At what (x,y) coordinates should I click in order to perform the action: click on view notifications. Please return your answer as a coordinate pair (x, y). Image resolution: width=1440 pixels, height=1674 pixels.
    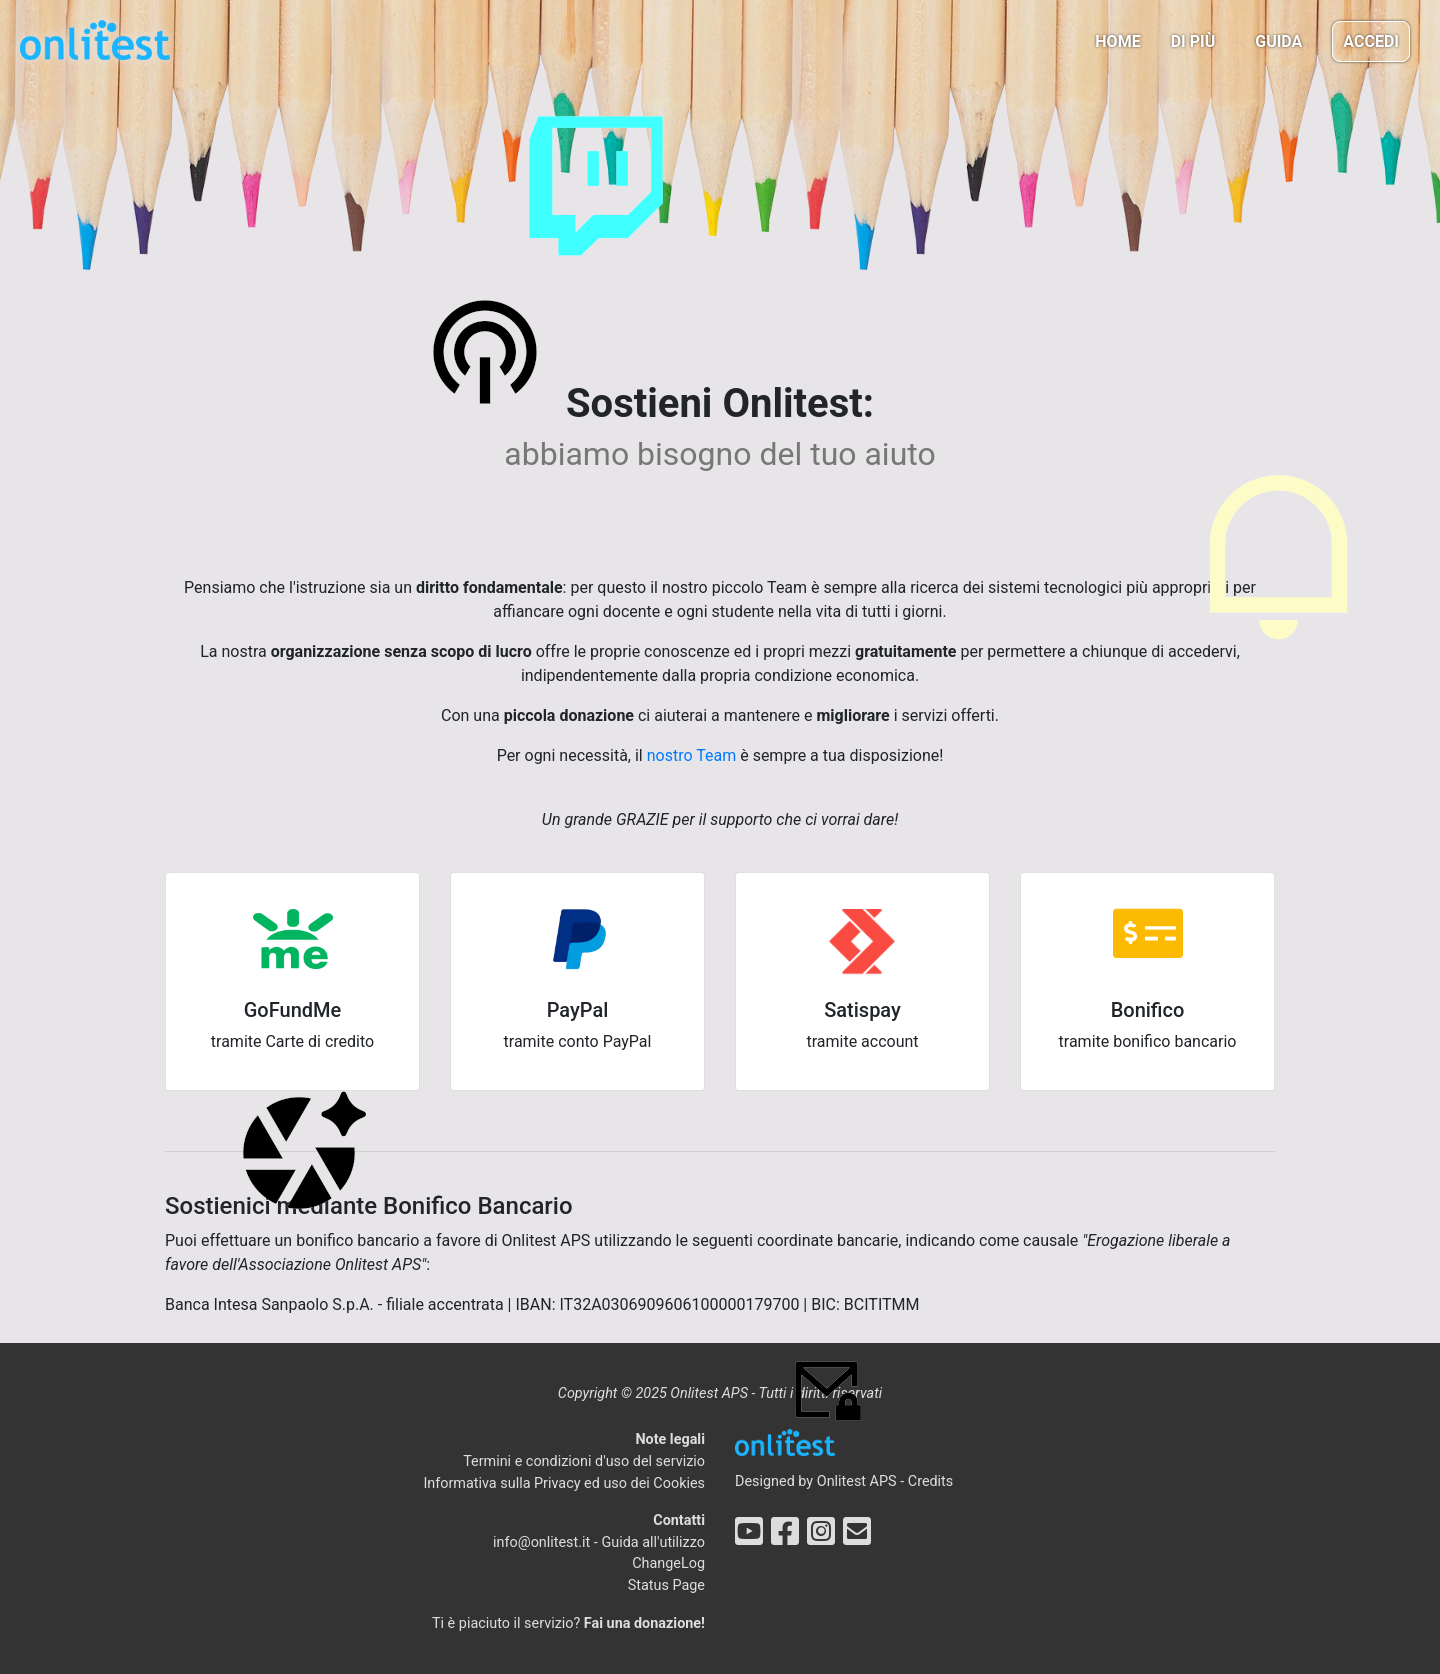
    Looking at the image, I should click on (1278, 551).